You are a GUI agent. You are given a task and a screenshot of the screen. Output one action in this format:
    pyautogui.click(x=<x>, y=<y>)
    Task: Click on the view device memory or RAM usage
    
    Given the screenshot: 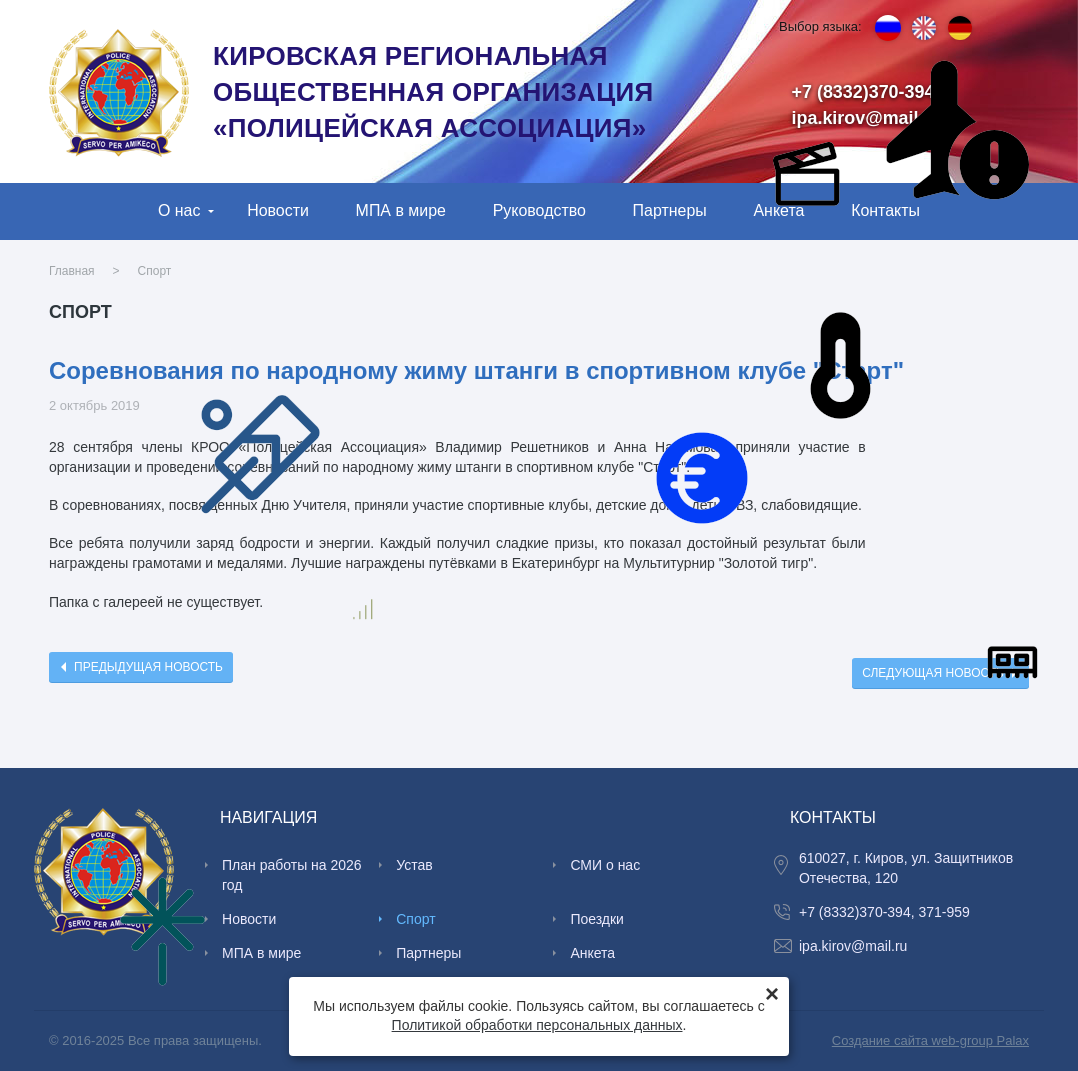 What is the action you would take?
    pyautogui.click(x=1012, y=661)
    